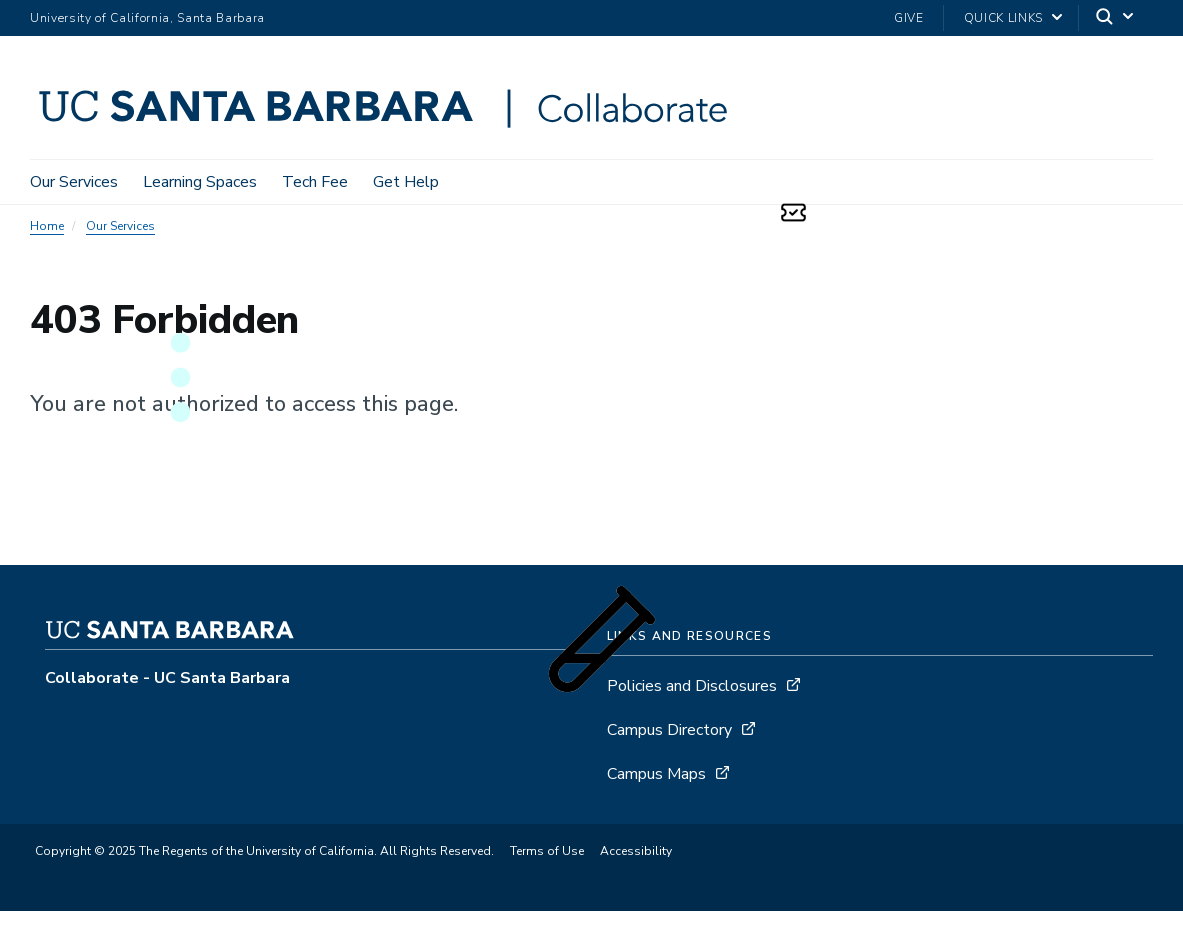 Image resolution: width=1183 pixels, height=925 pixels. I want to click on access lab or experimental features, so click(602, 639).